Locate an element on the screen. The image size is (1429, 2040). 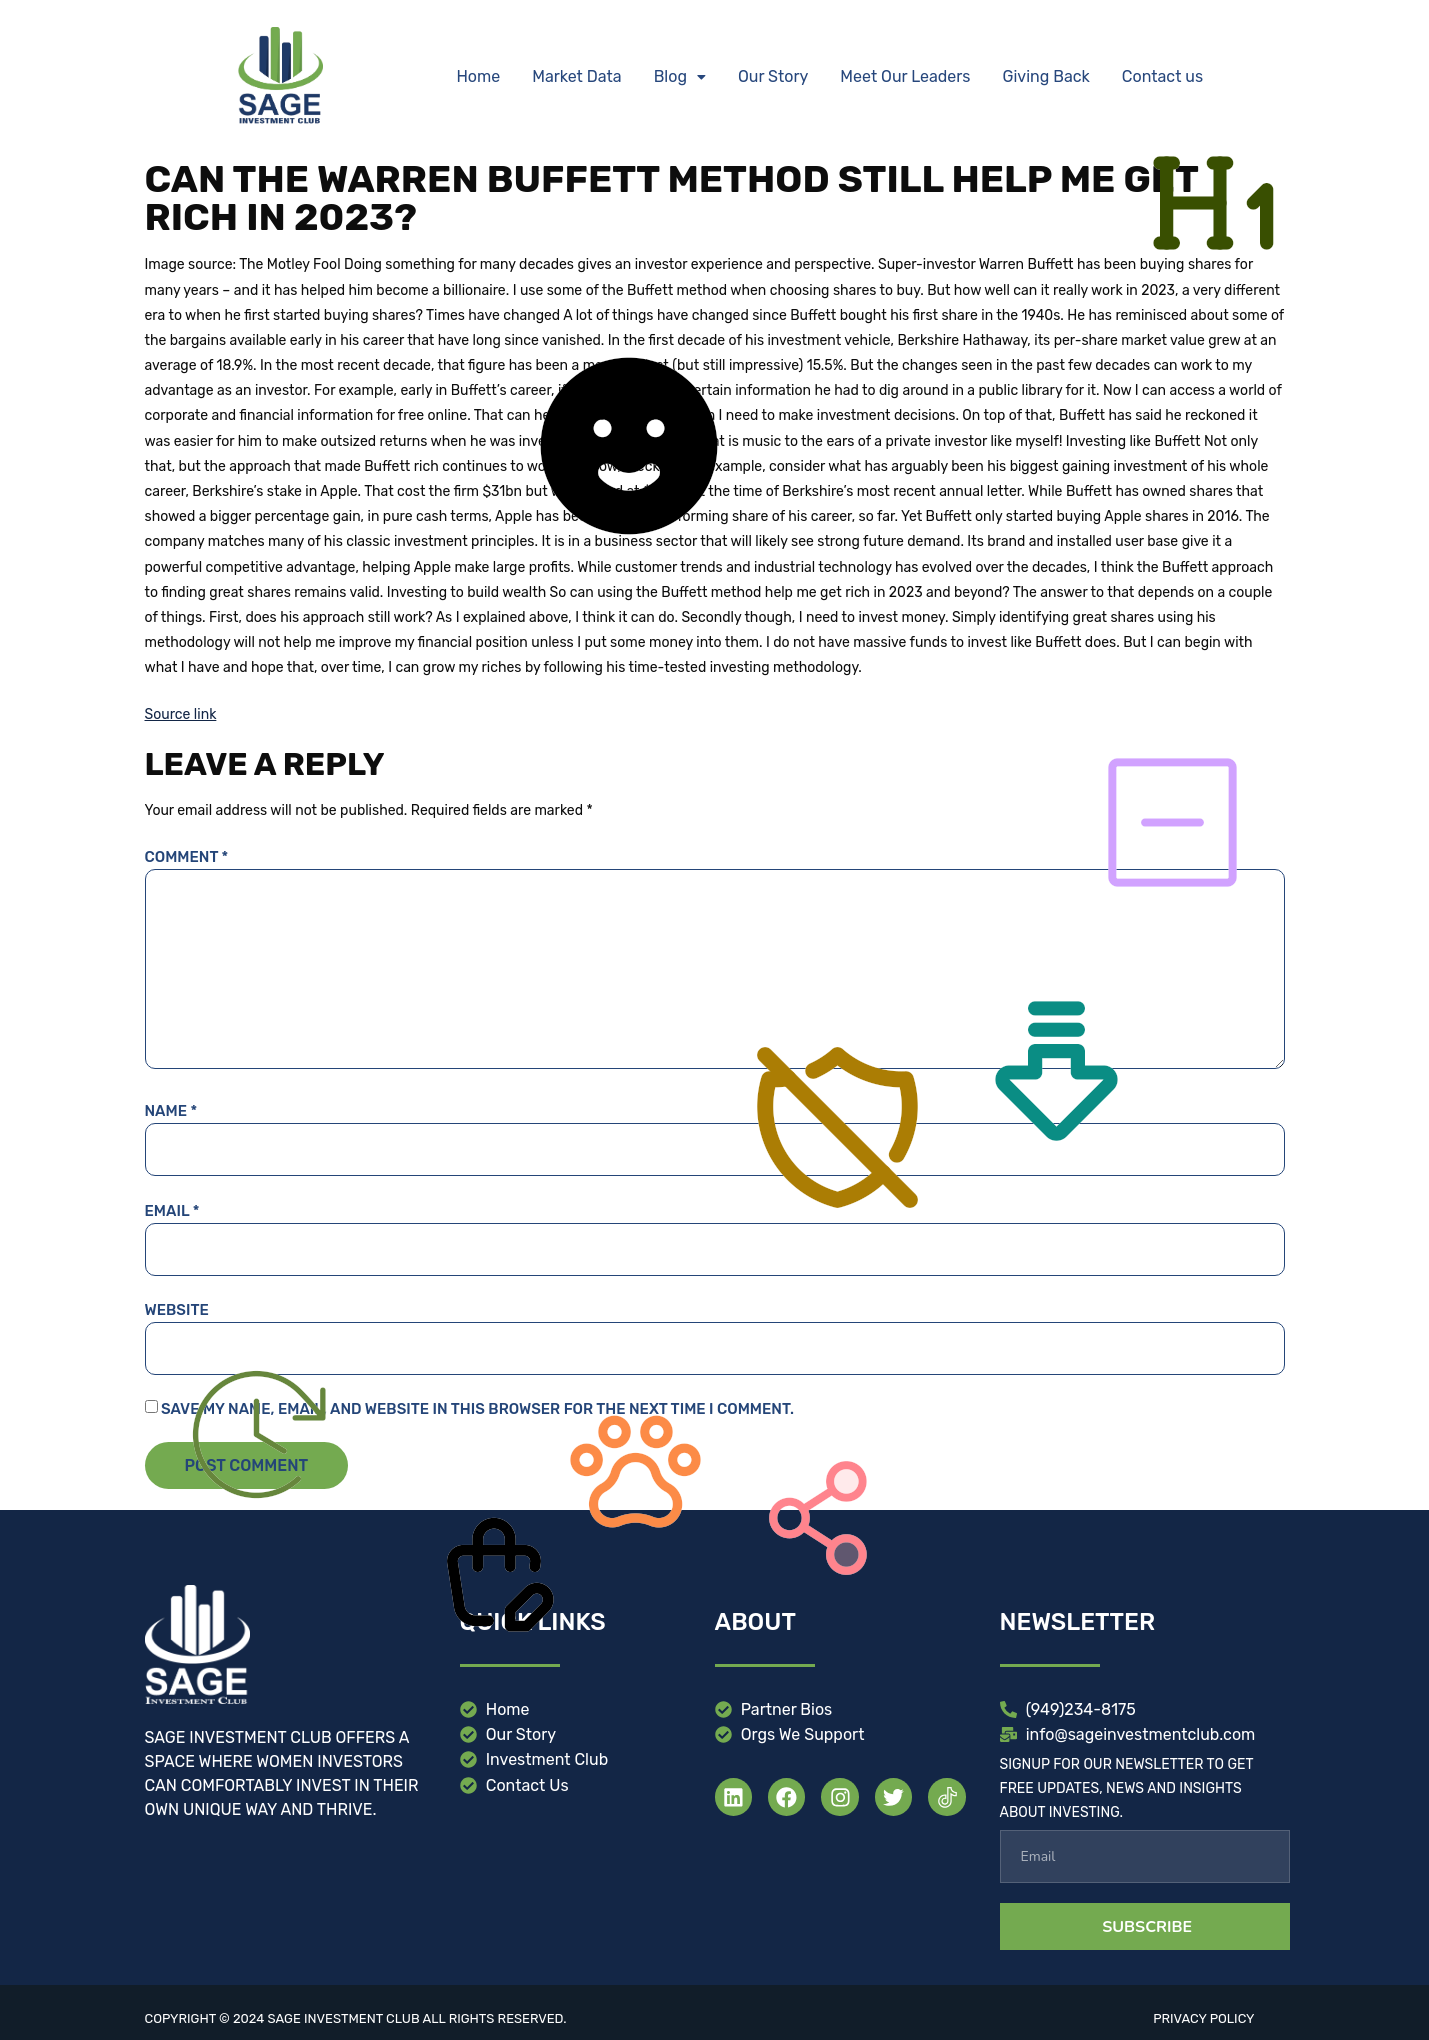
share content to social networks is located at coordinates (822, 1518).